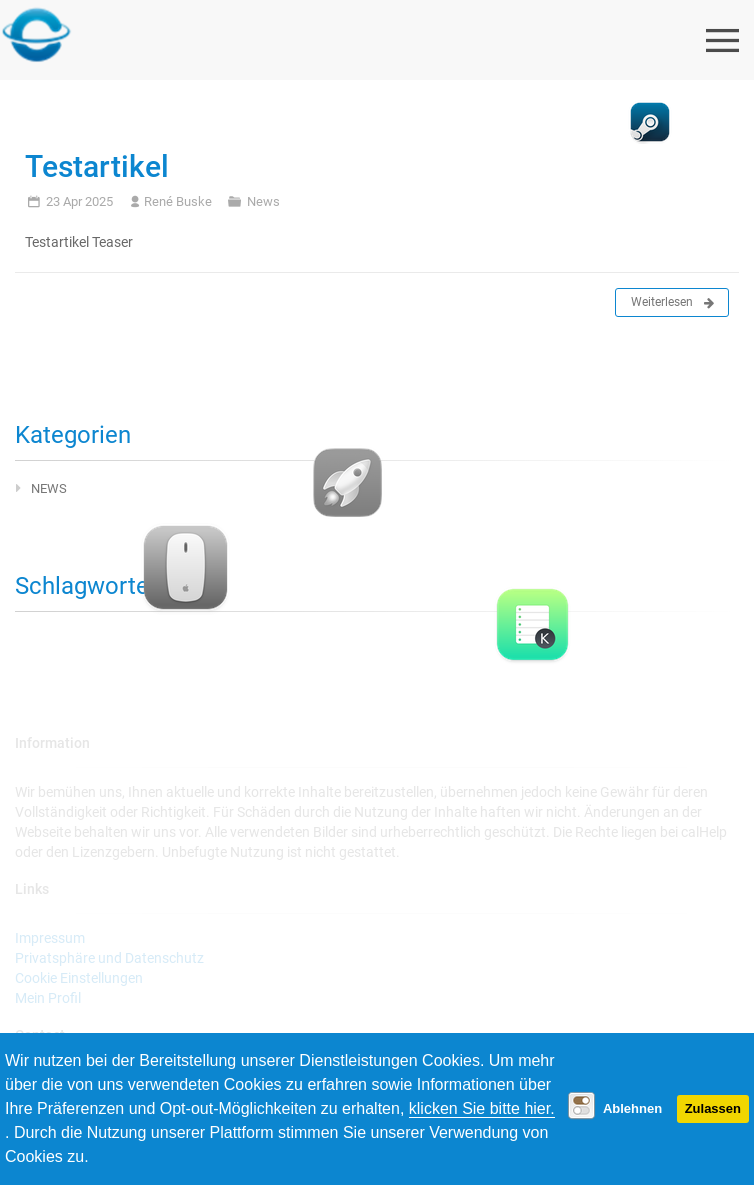 The image size is (754, 1185). Describe the element at coordinates (347, 482) in the screenshot. I see `open the games app or game center` at that location.